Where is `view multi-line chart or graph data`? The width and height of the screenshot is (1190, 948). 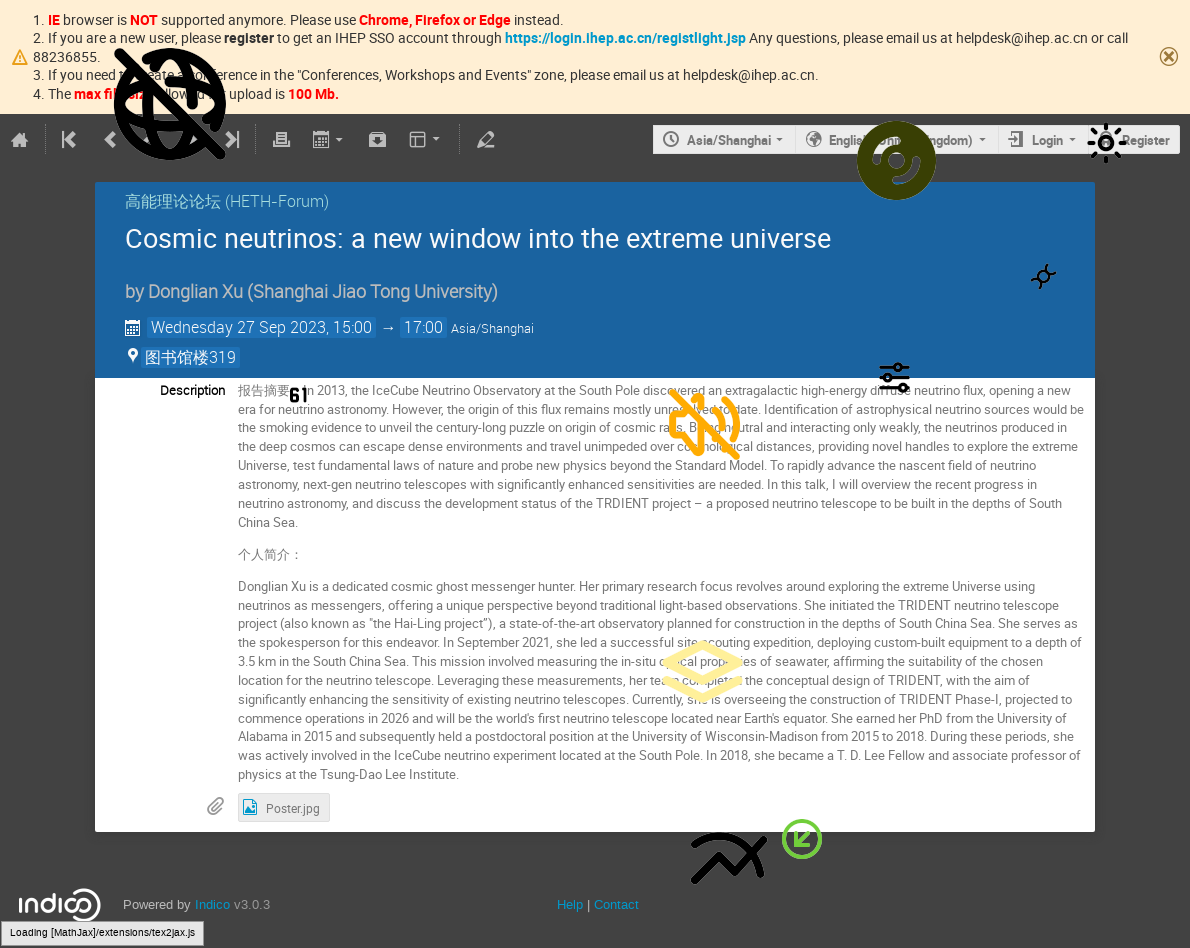 view multi-line chart or graph data is located at coordinates (729, 860).